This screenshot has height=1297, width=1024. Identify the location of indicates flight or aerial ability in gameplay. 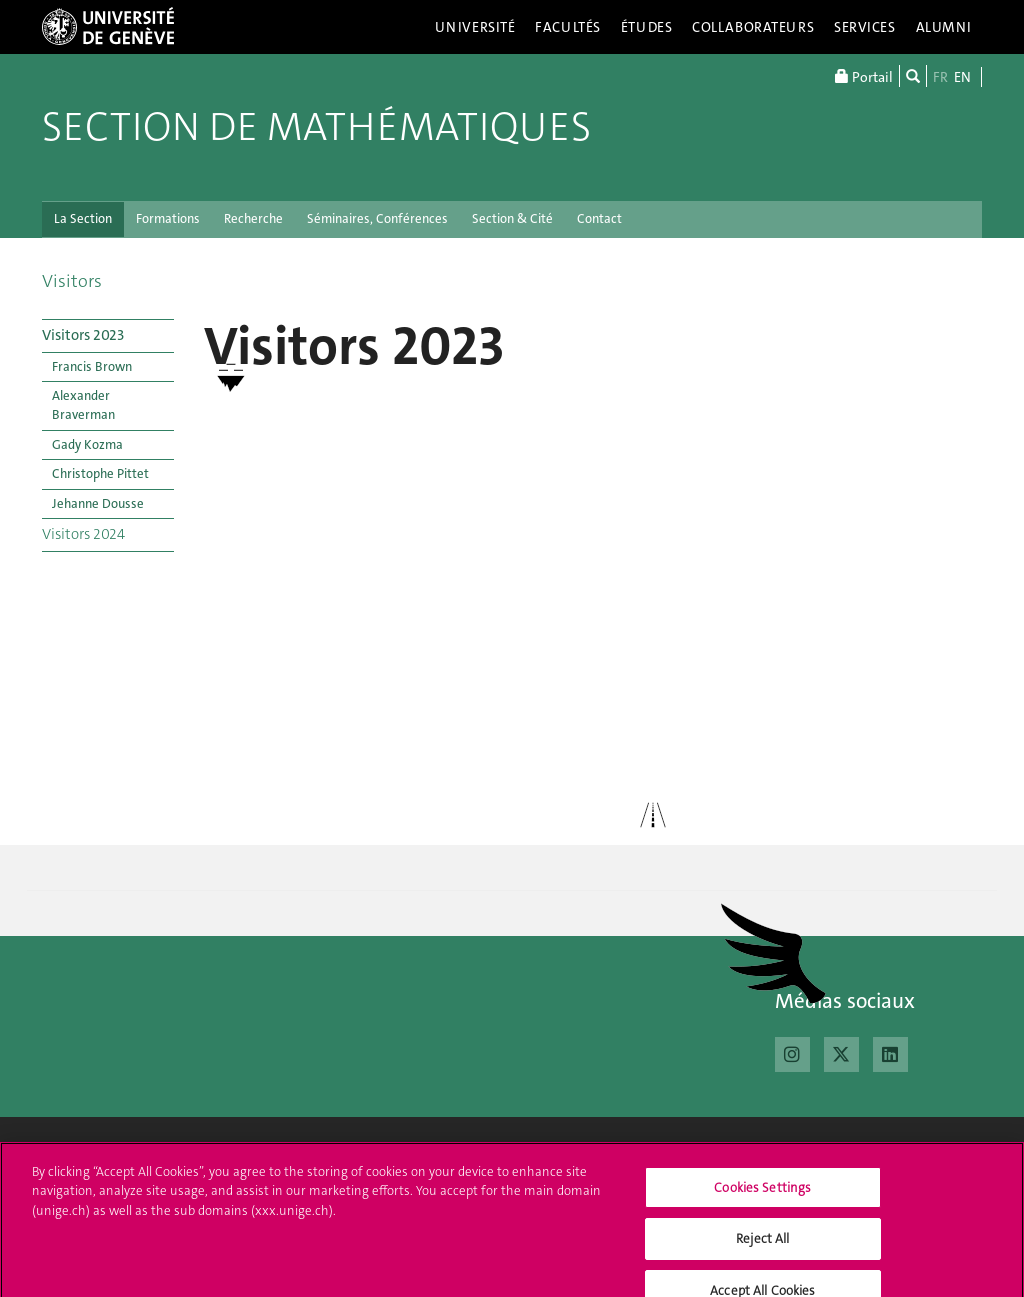
(773, 954).